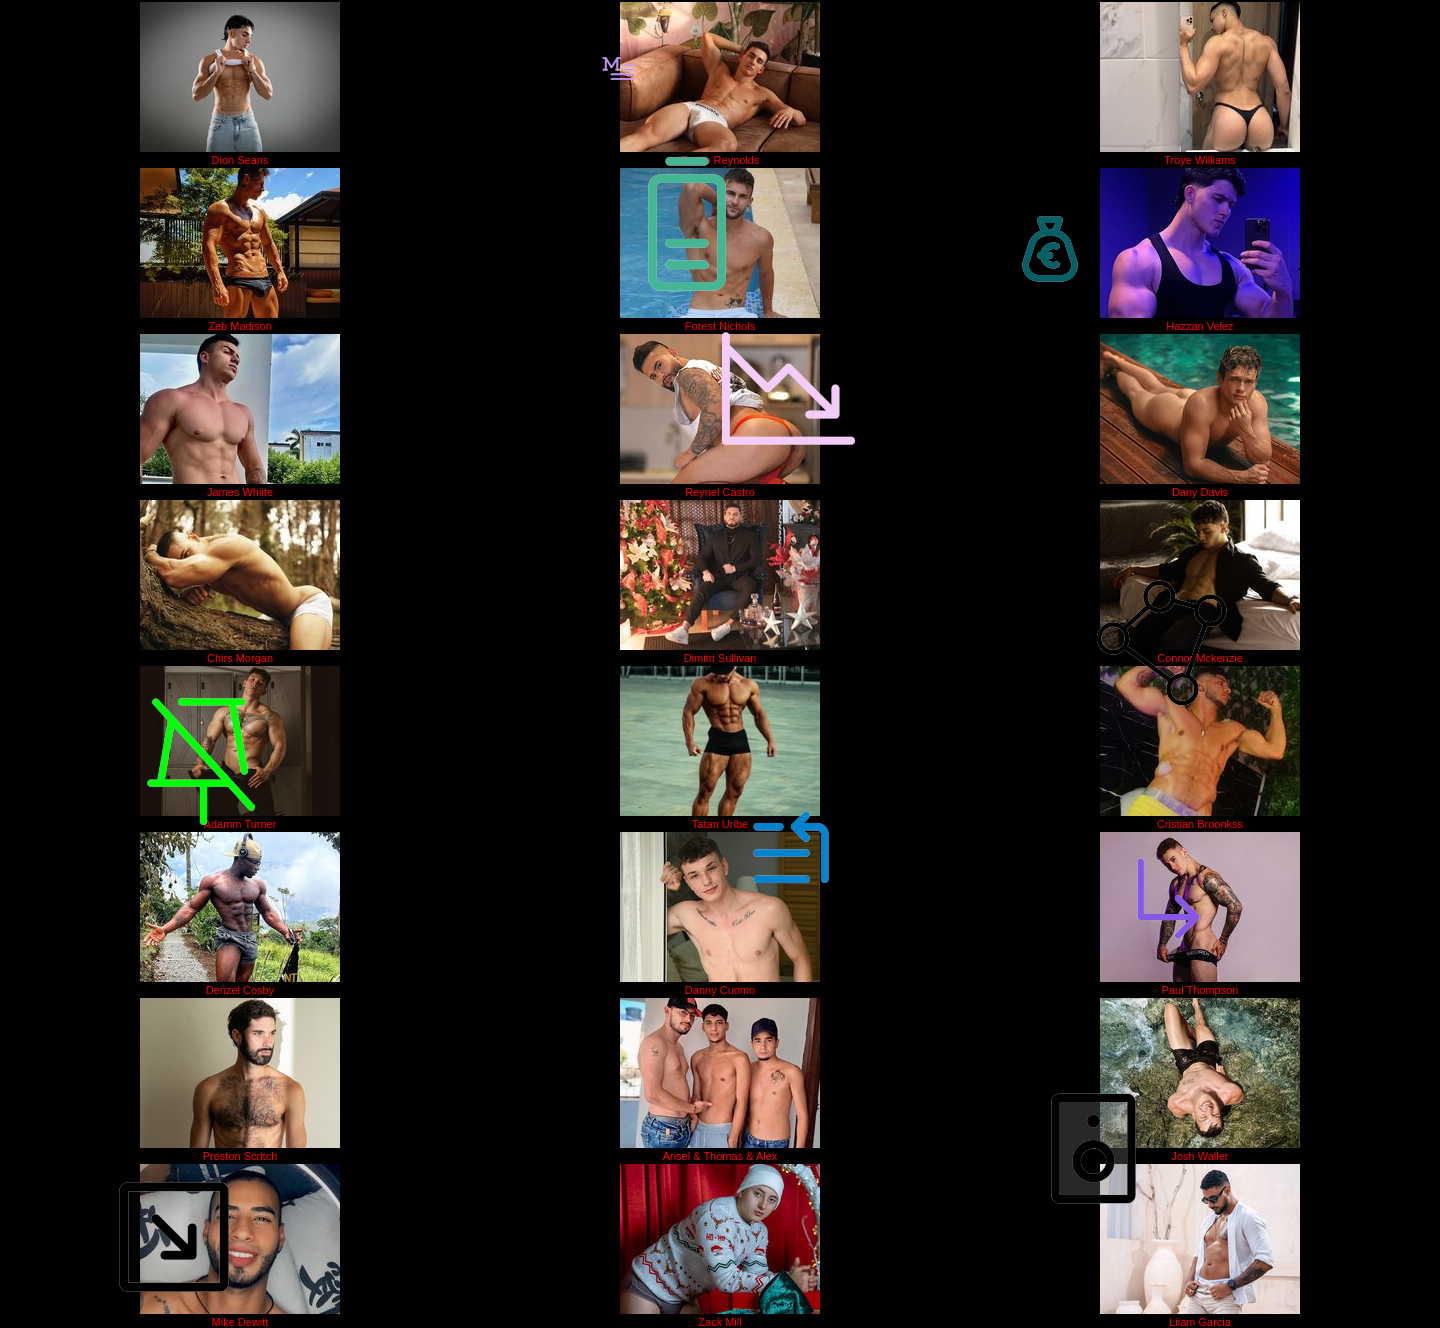 The height and width of the screenshot is (1328, 1440). Describe the element at coordinates (1162, 898) in the screenshot. I see `move item down and to the right` at that location.